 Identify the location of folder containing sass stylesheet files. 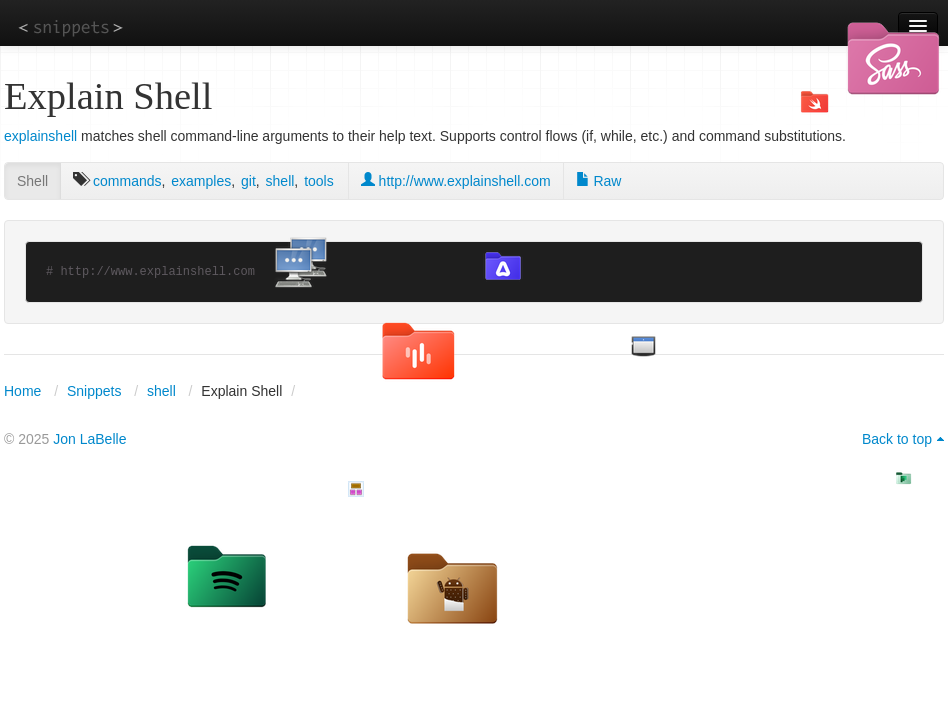
(893, 61).